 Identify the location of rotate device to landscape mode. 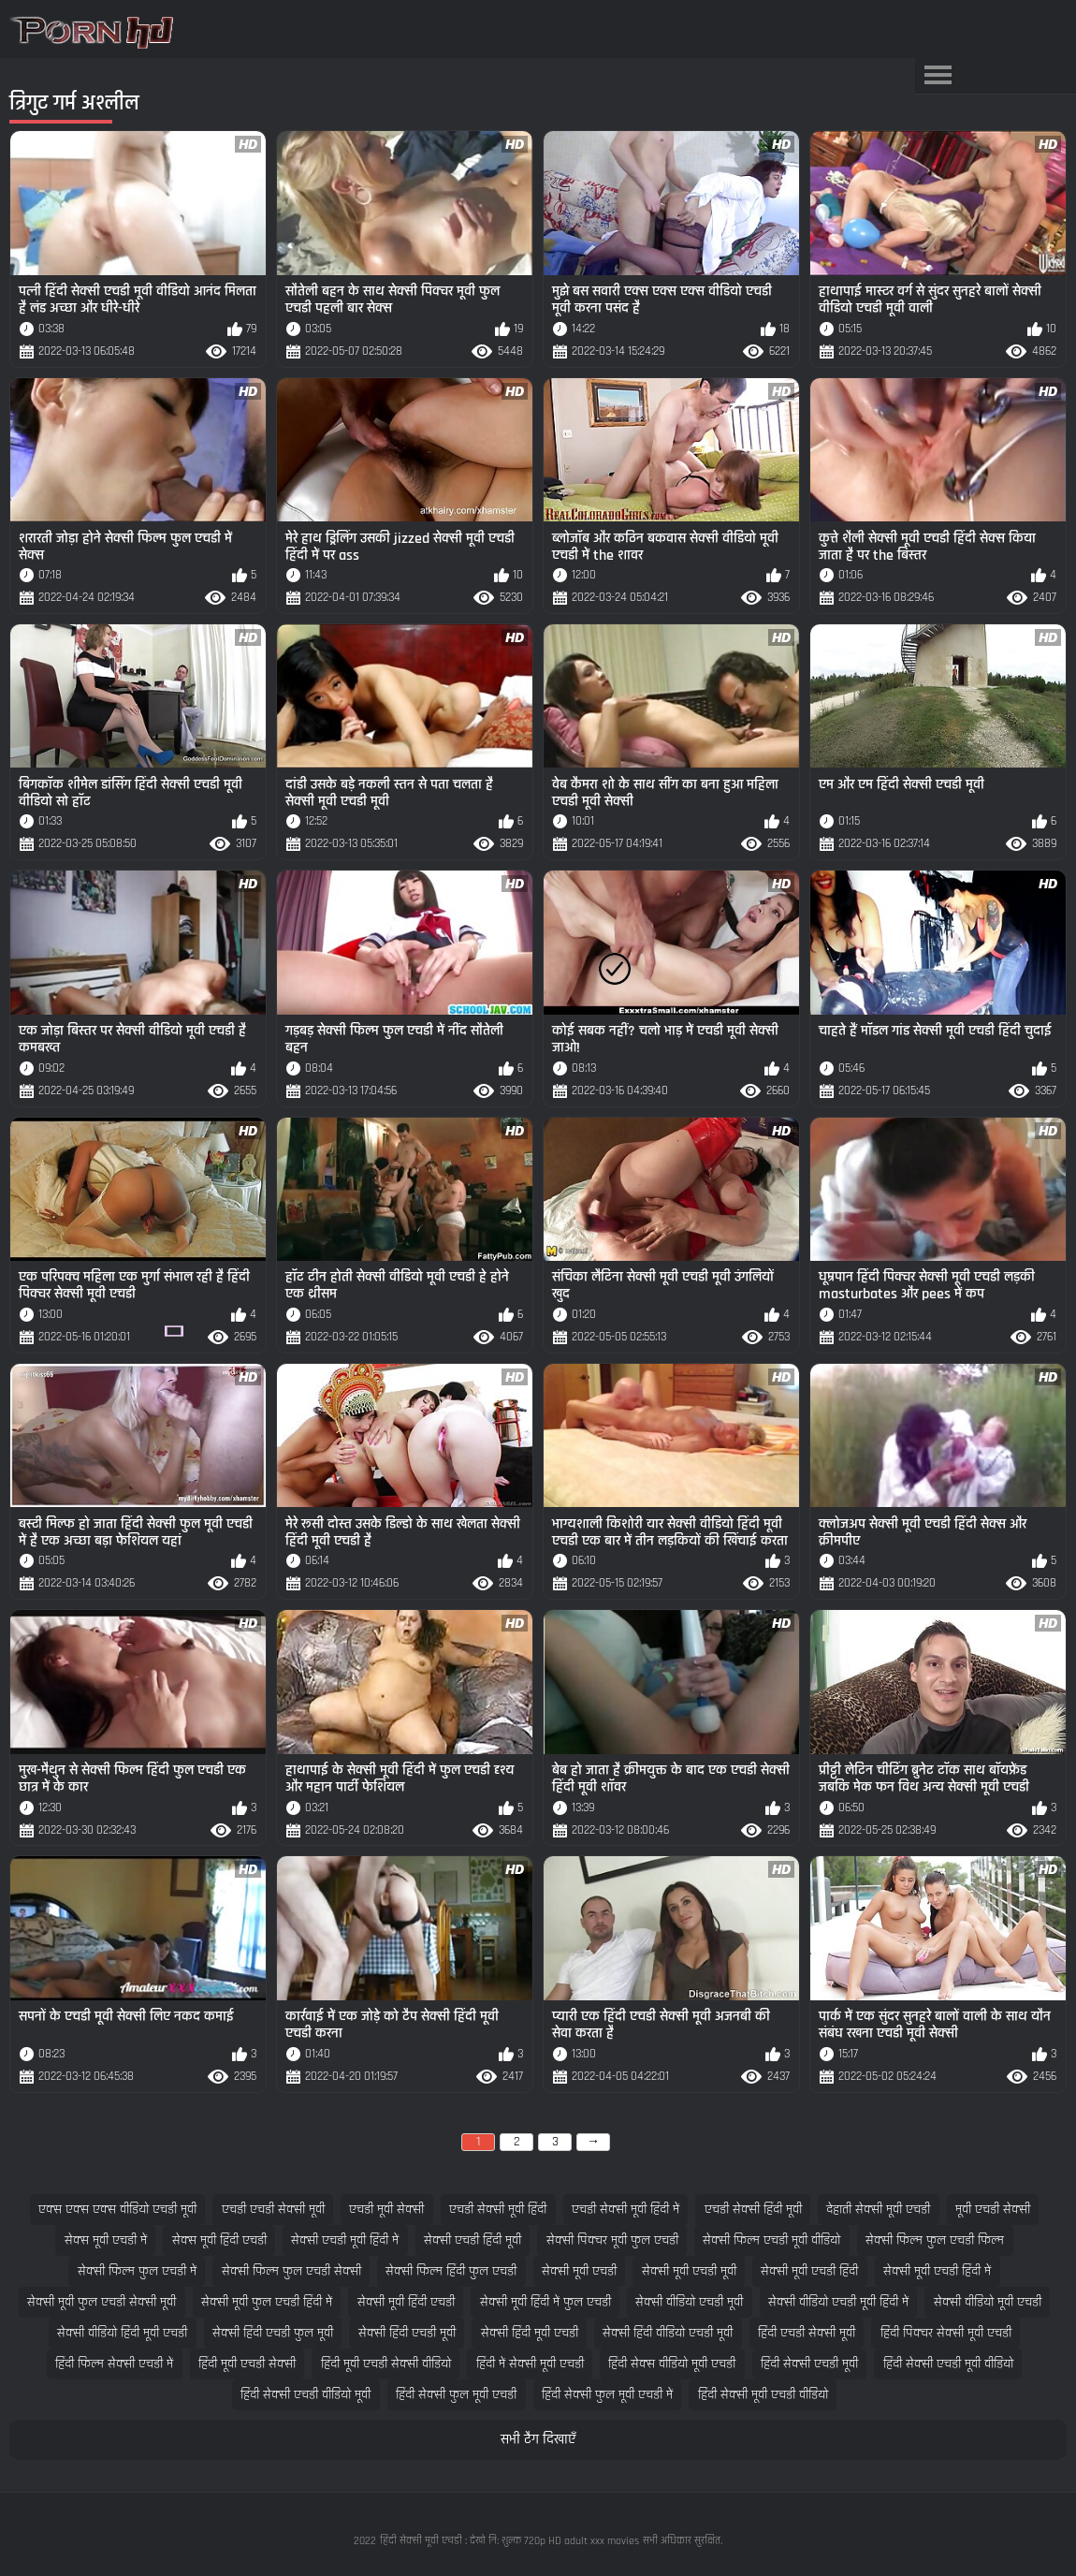
(174, 1331).